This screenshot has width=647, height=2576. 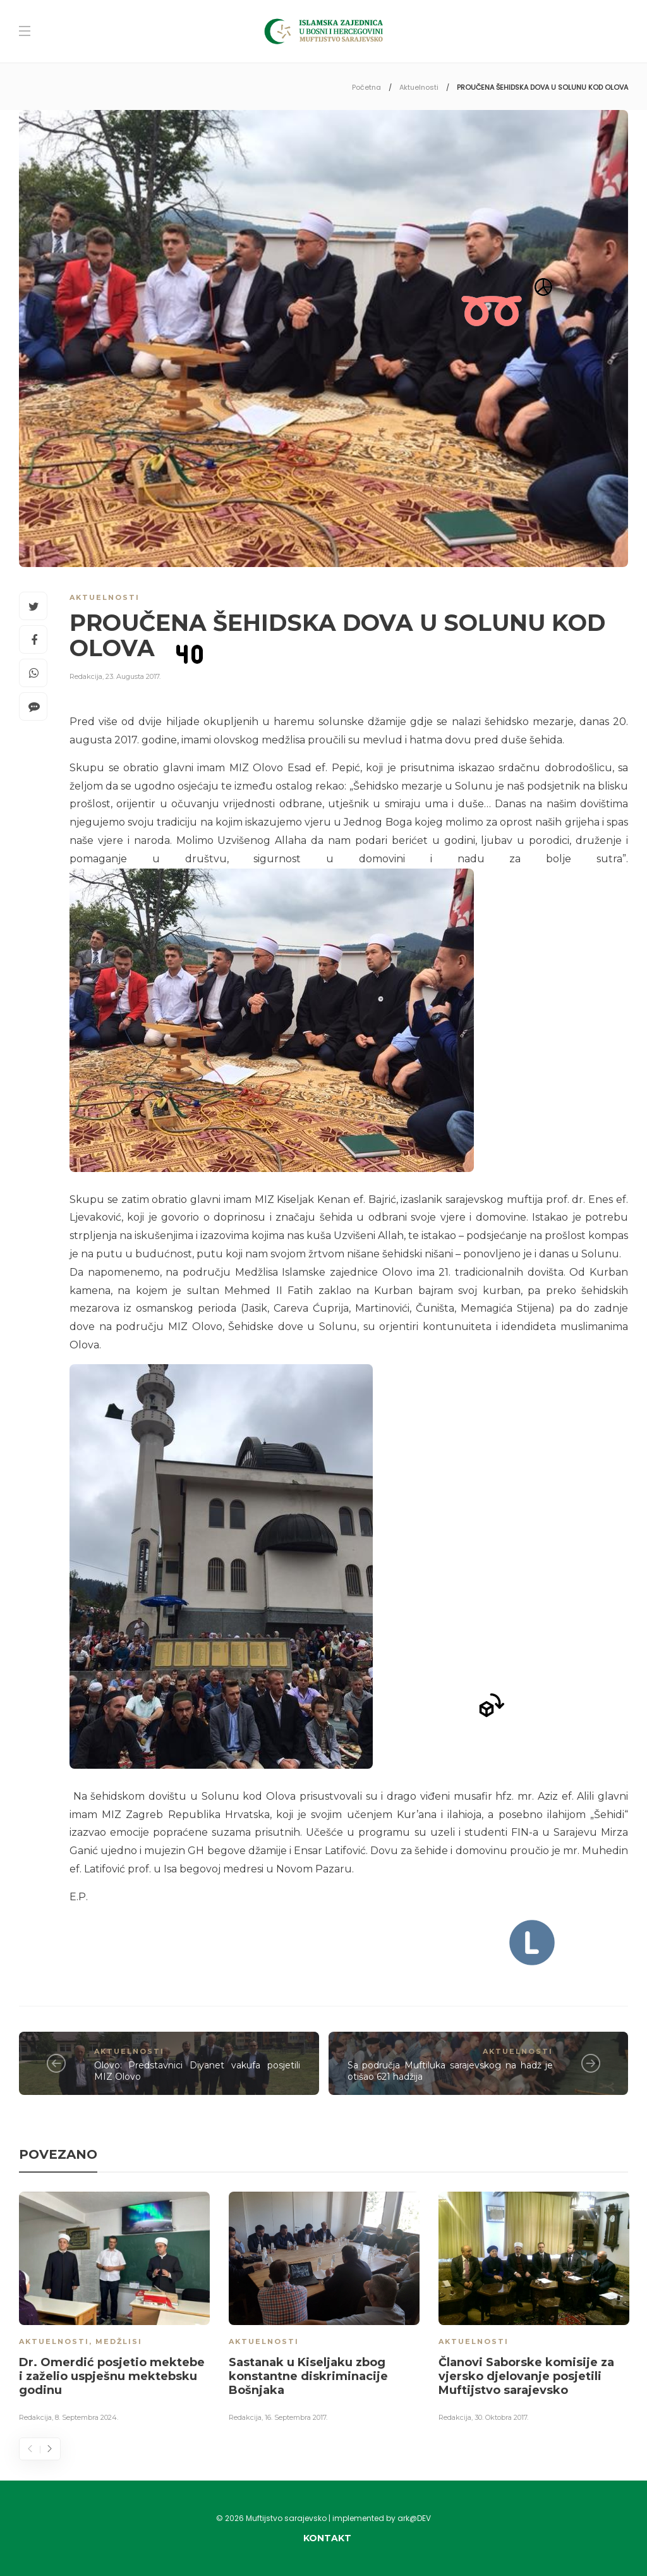 What do you see at coordinates (492, 311) in the screenshot?
I see `voicemail indicator or notification` at bounding box center [492, 311].